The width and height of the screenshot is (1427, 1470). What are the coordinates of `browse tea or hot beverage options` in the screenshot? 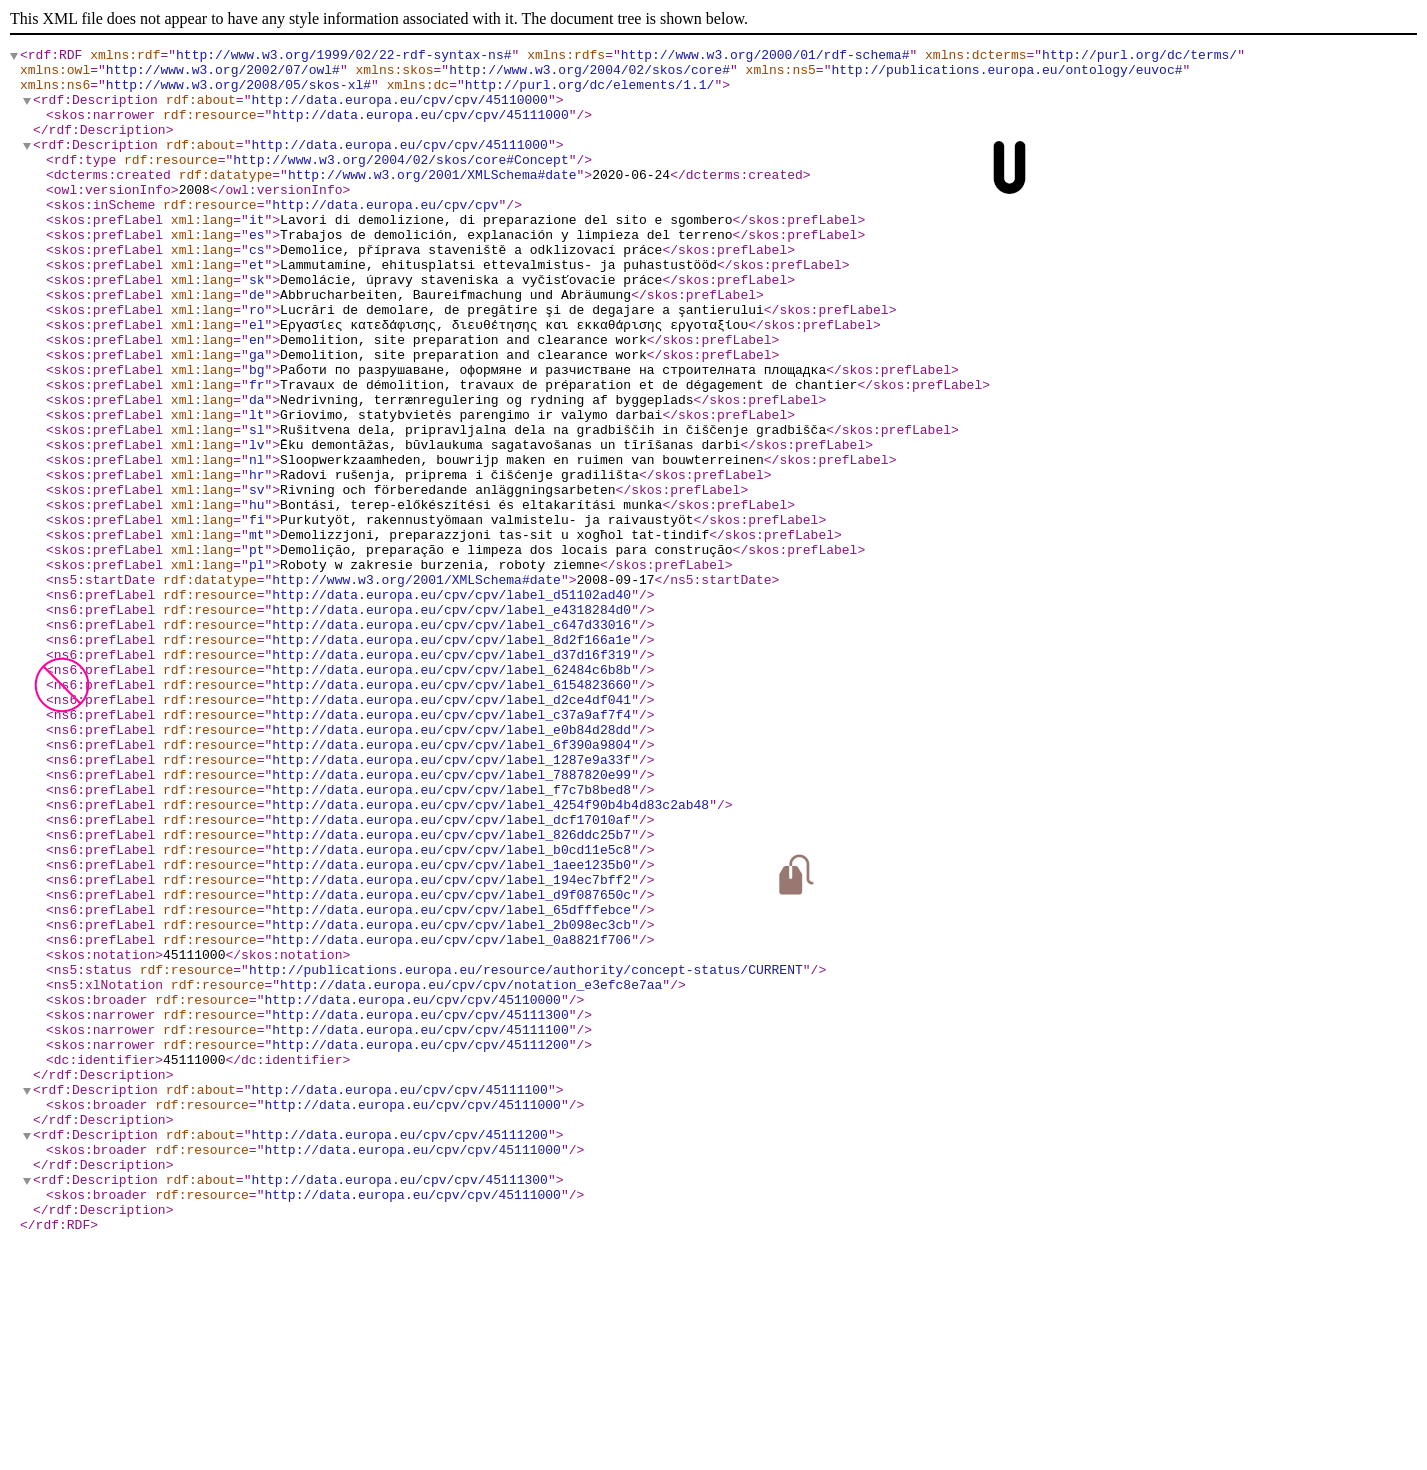 It's located at (795, 876).